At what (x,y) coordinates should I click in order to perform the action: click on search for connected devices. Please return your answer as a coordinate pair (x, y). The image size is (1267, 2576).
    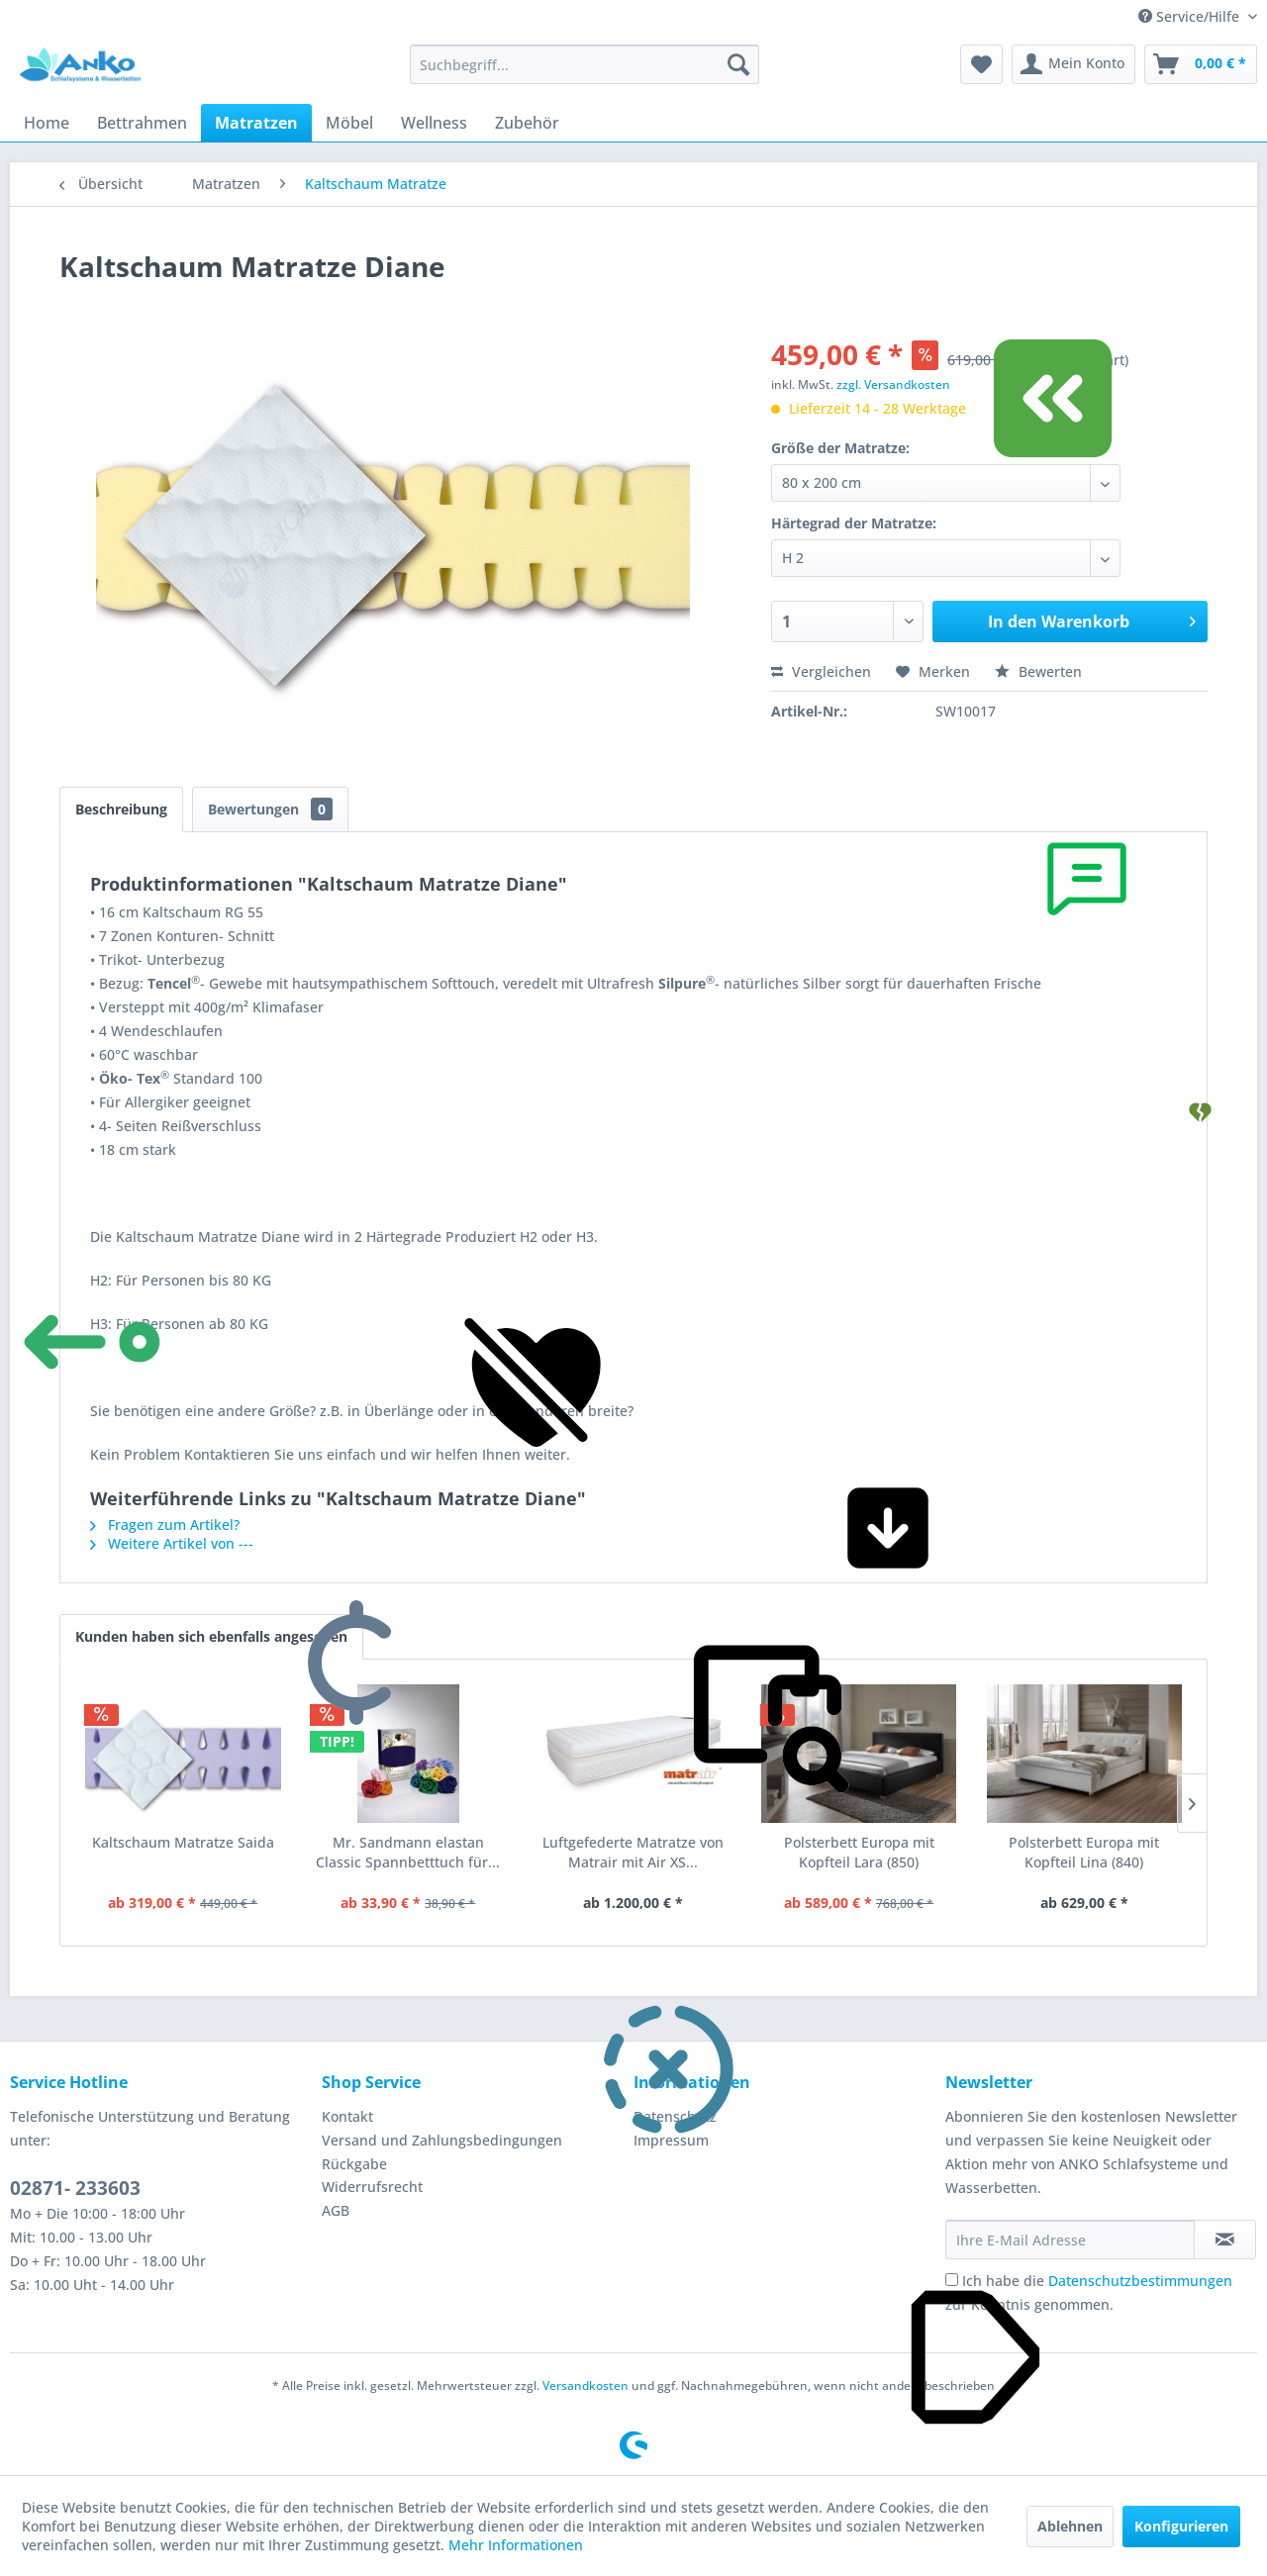
    Looking at the image, I should click on (767, 1711).